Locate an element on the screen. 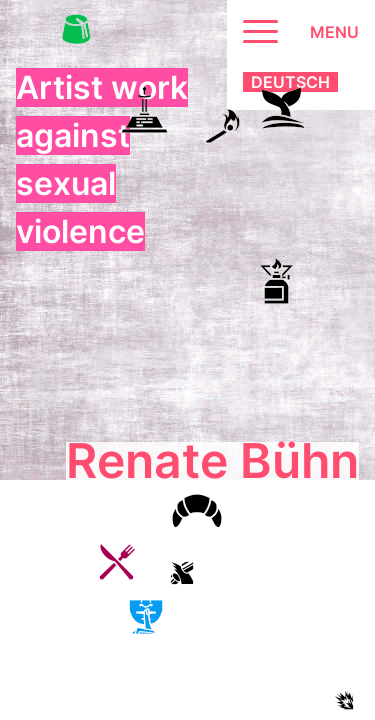 This screenshot has height=720, width=375. access cooking or stove controls is located at coordinates (276, 280).